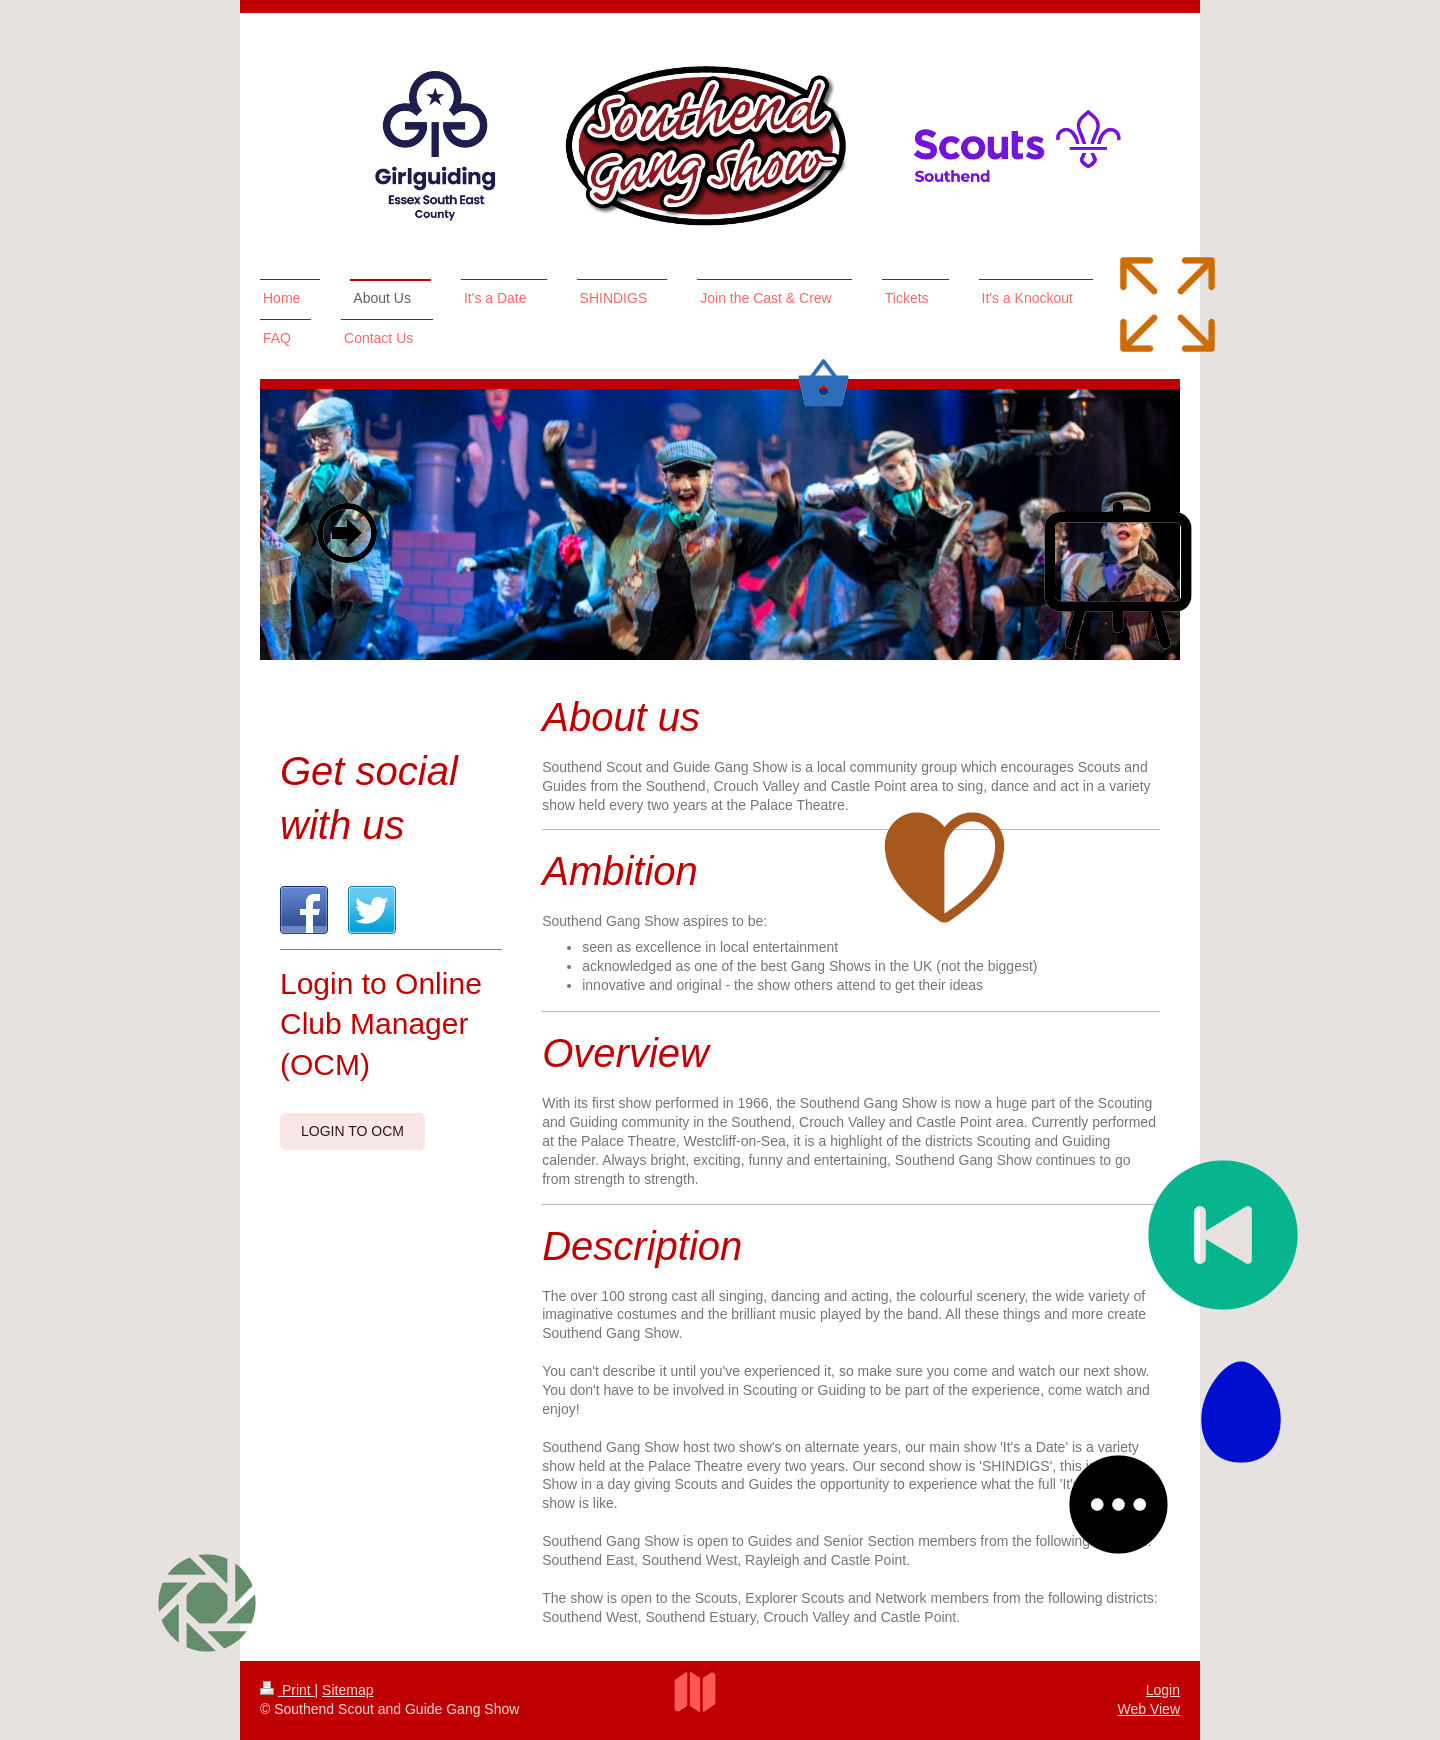 This screenshot has width=1440, height=1740. What do you see at coordinates (1223, 1235) in the screenshot?
I see `skip to previous track` at bounding box center [1223, 1235].